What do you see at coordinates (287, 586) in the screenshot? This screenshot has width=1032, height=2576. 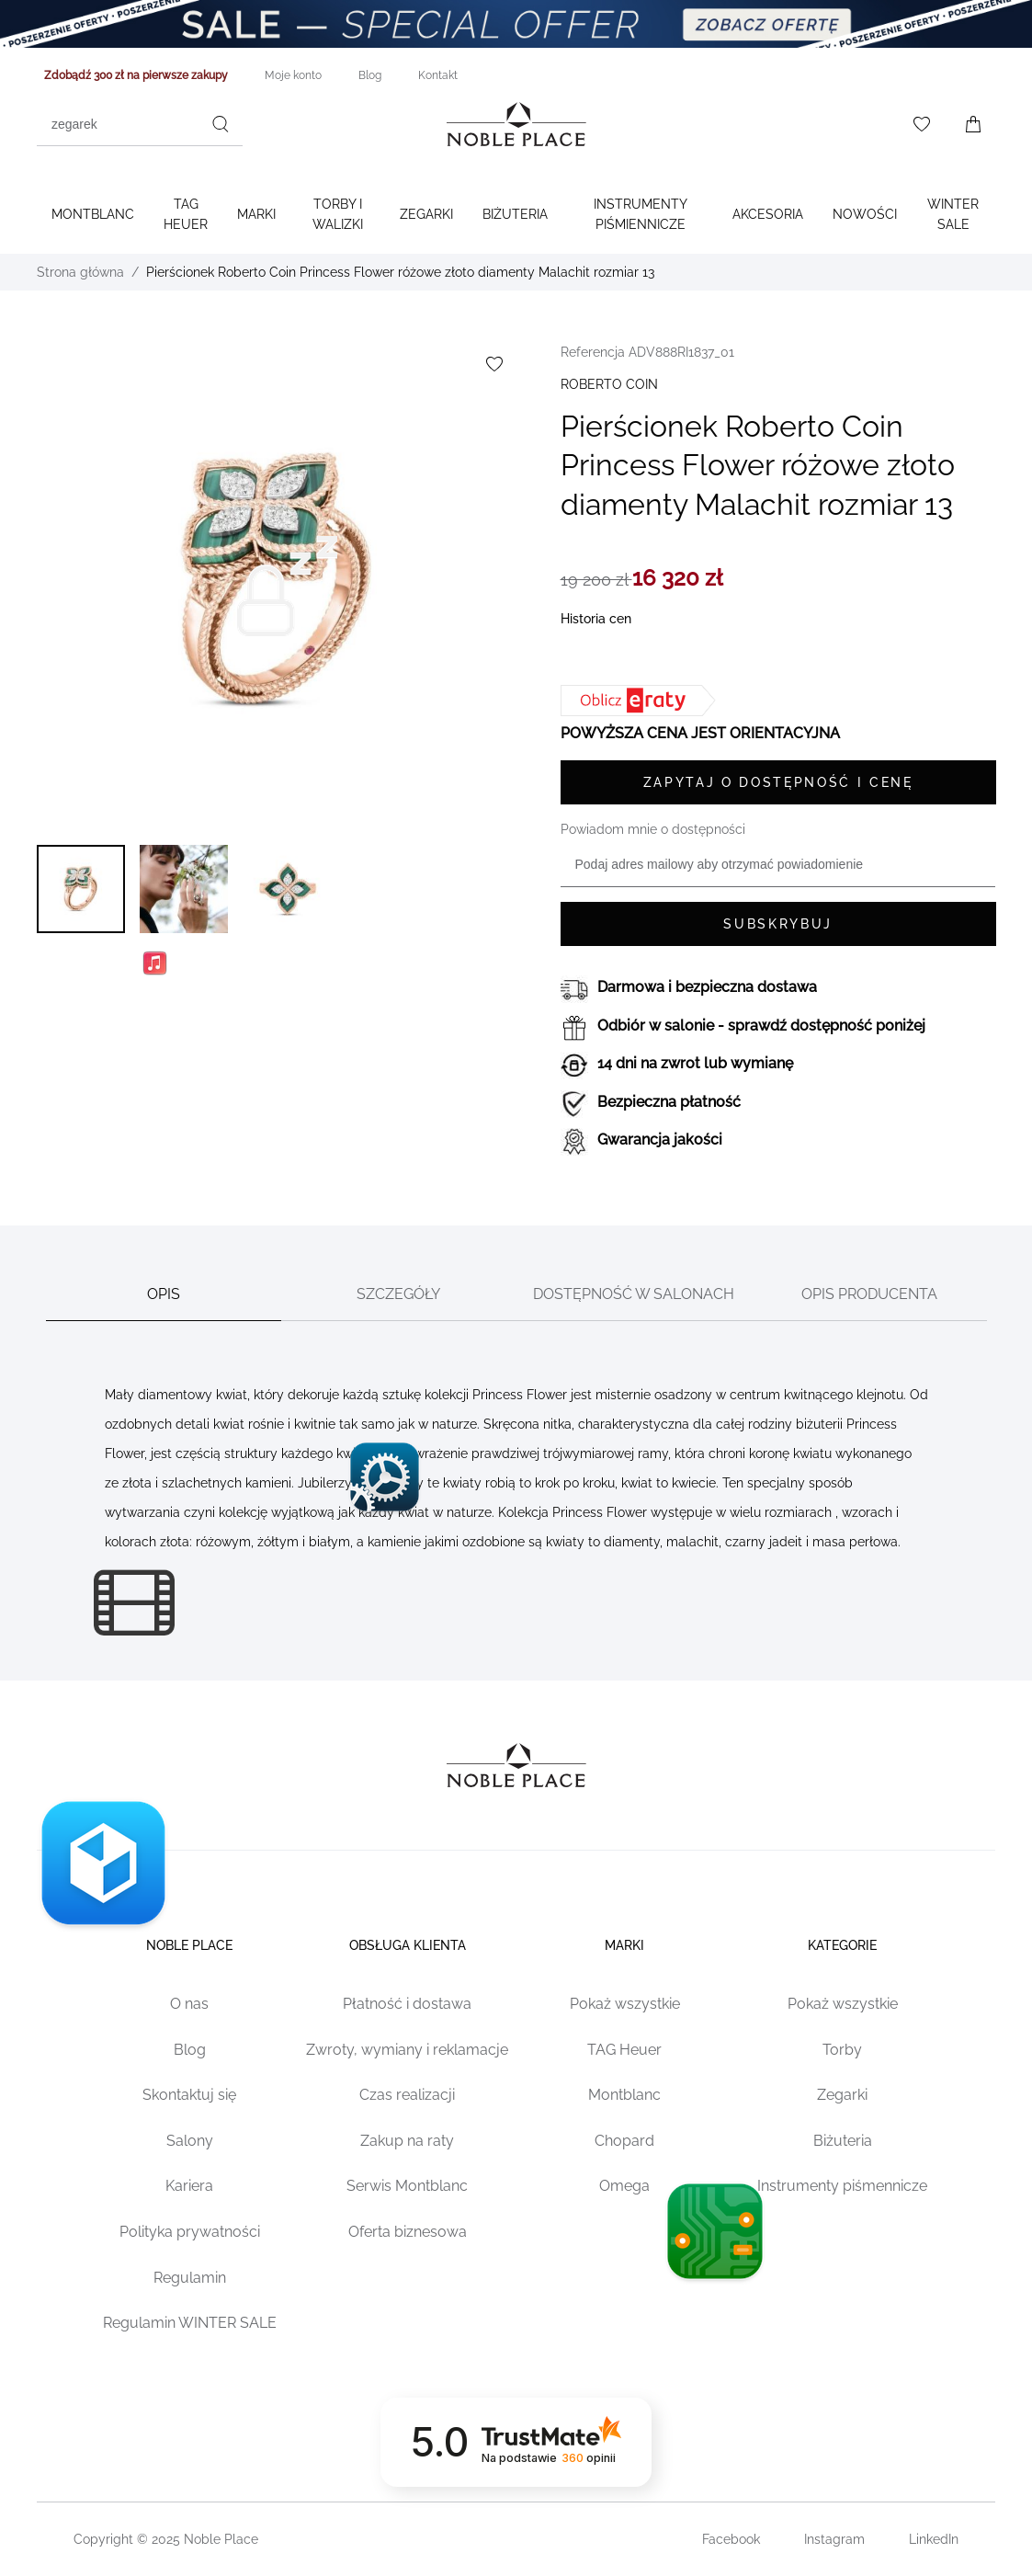 I see `system sleep mode is enabled and unrestricted` at bounding box center [287, 586].